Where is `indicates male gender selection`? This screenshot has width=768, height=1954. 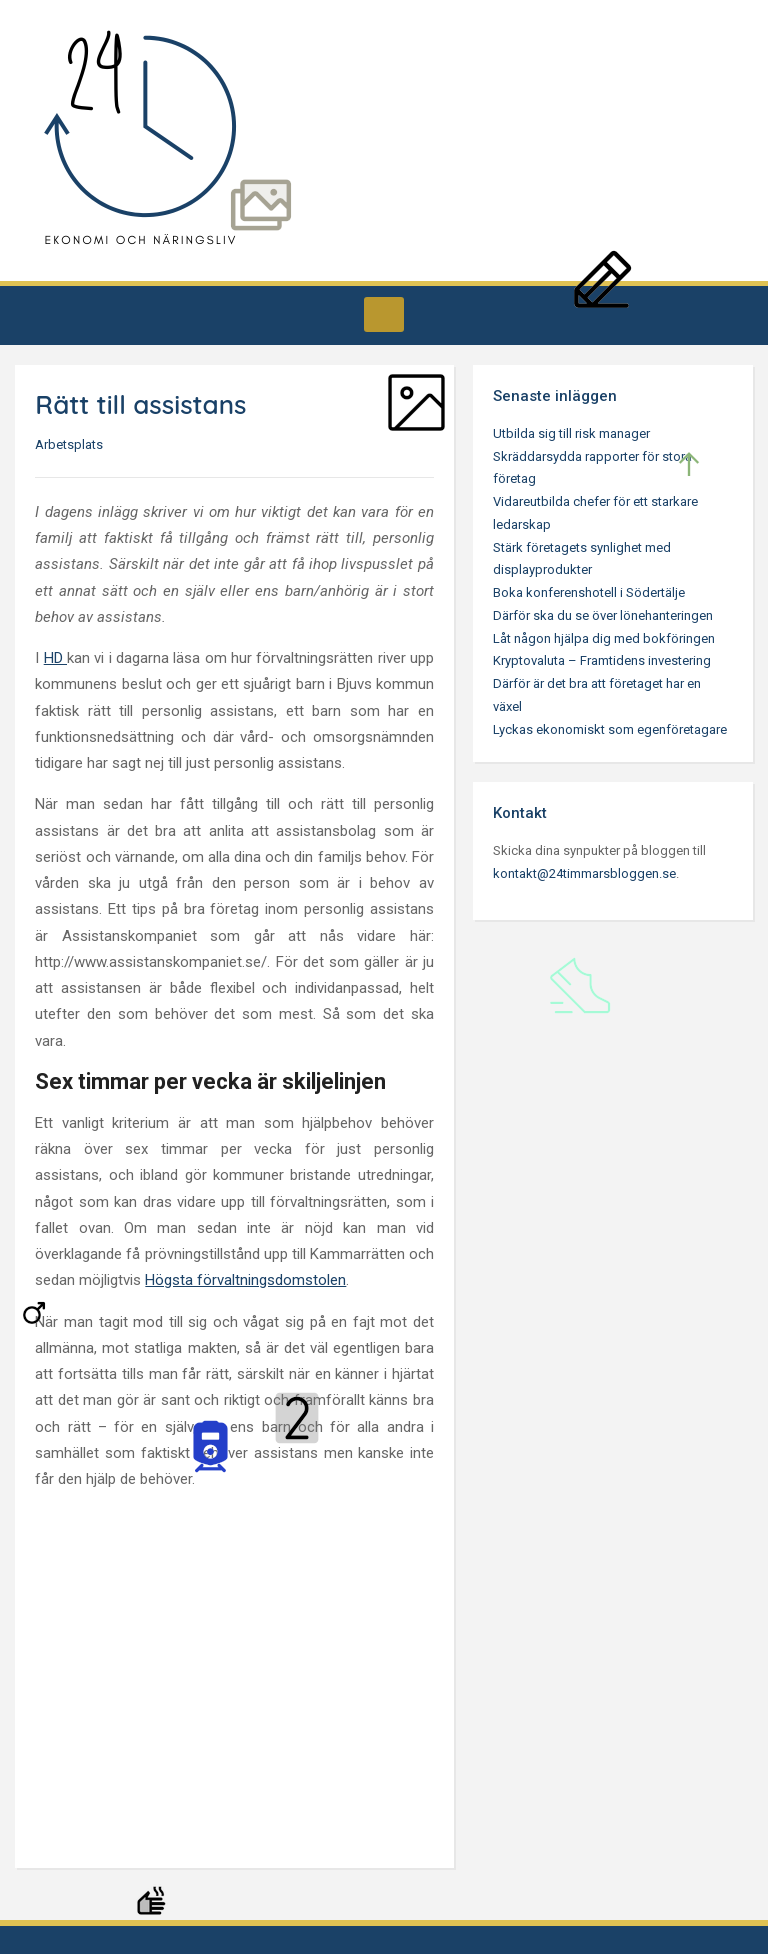 indicates male gender selection is located at coordinates (34, 1312).